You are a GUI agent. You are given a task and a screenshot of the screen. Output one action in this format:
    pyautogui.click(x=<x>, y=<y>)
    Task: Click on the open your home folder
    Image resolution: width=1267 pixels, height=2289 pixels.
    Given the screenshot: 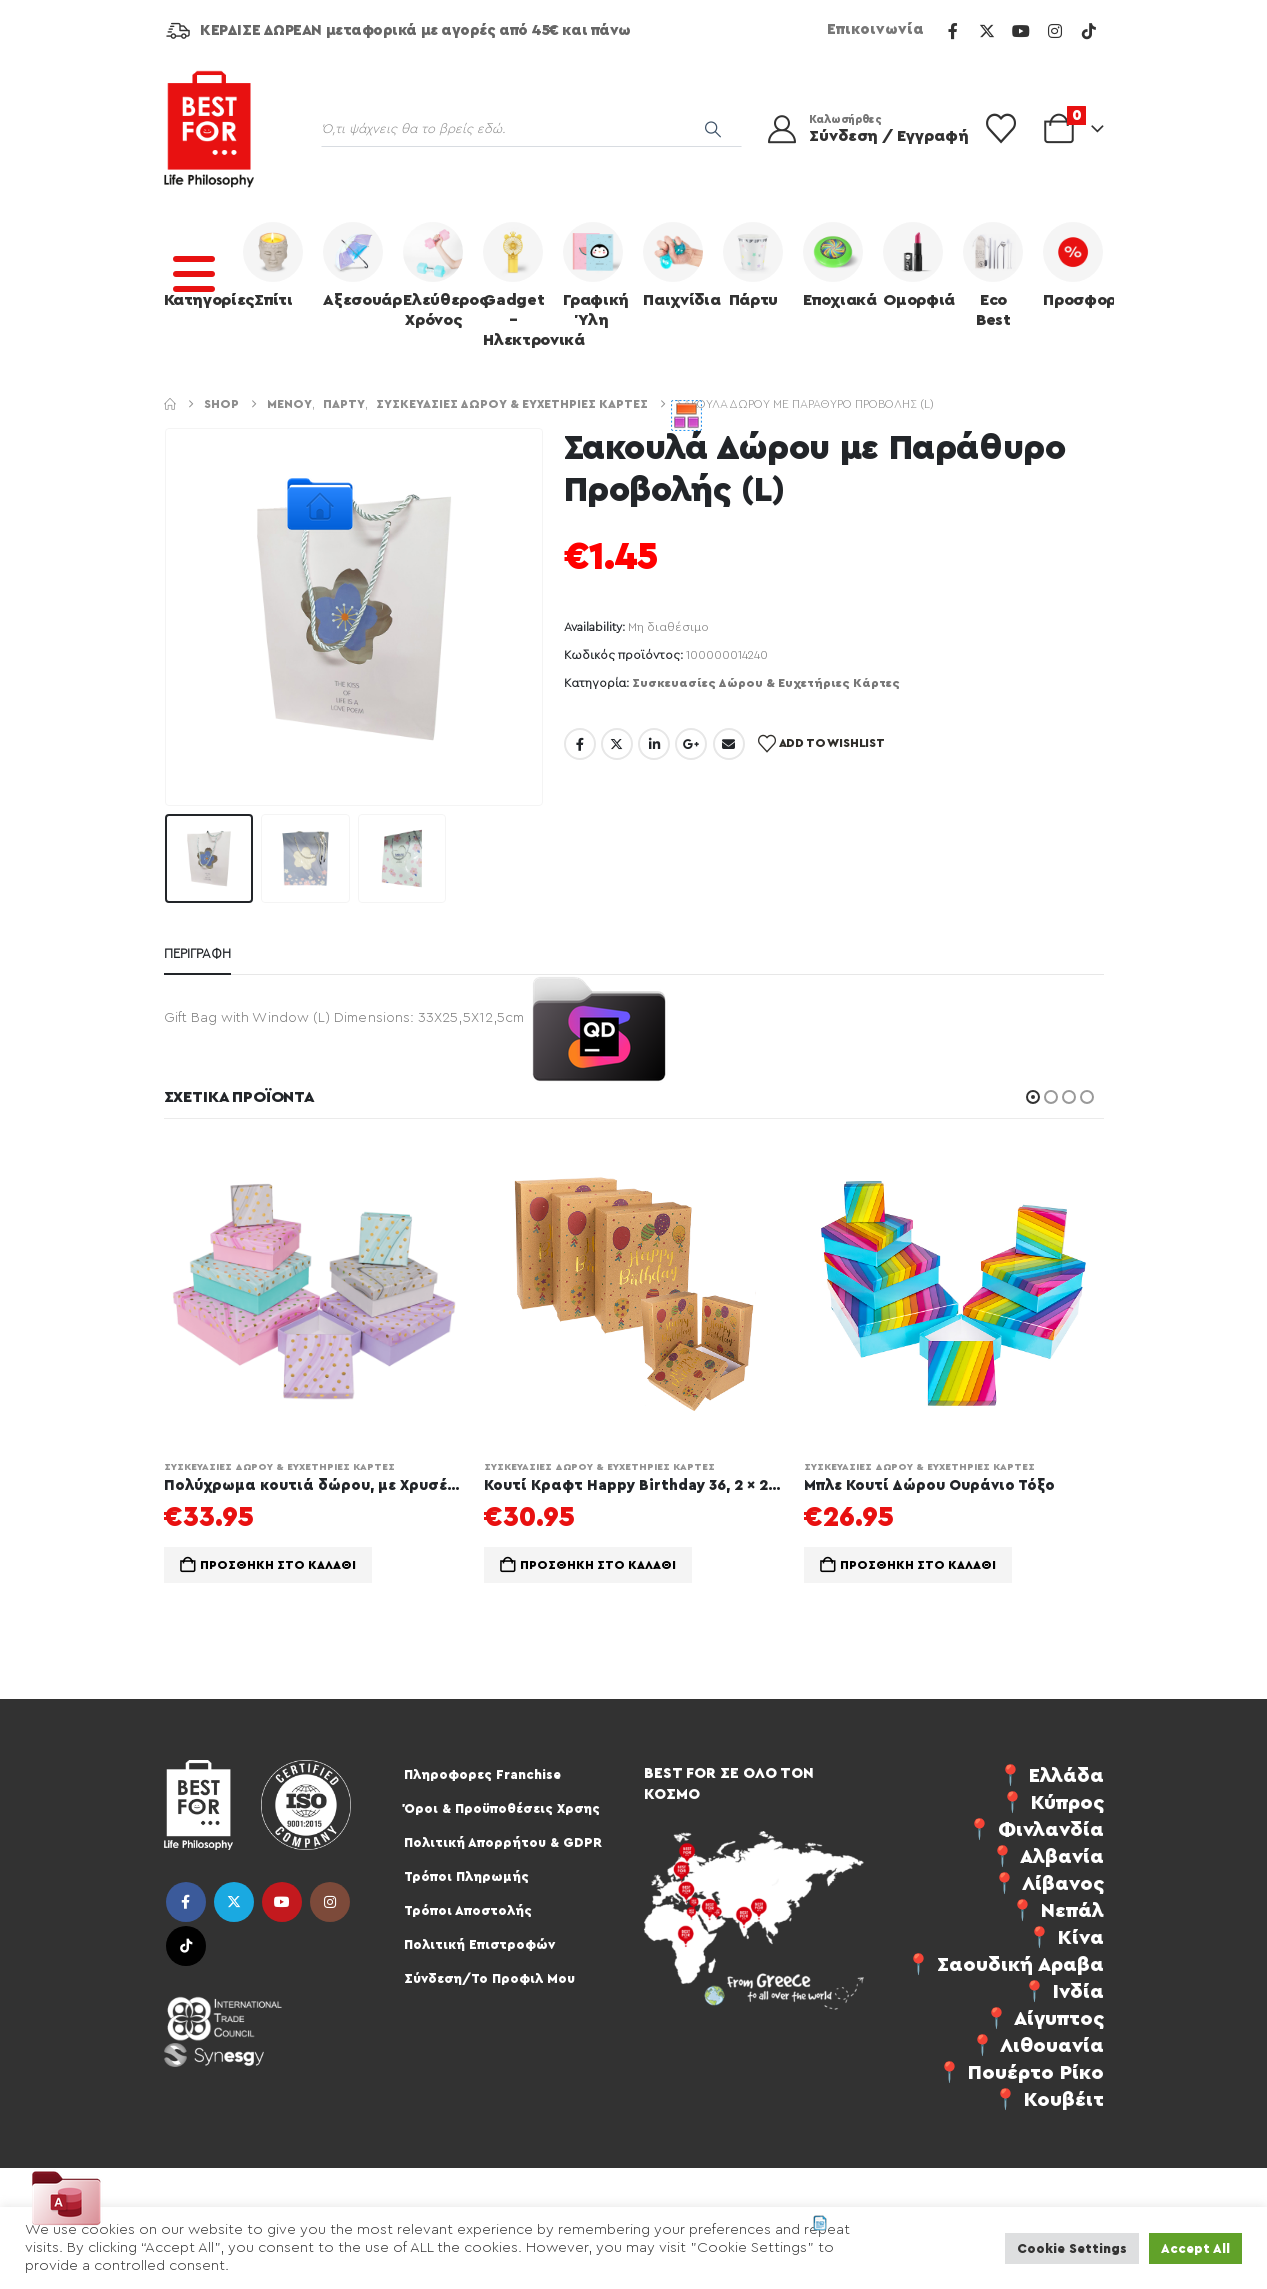 What is the action you would take?
    pyautogui.click(x=320, y=504)
    